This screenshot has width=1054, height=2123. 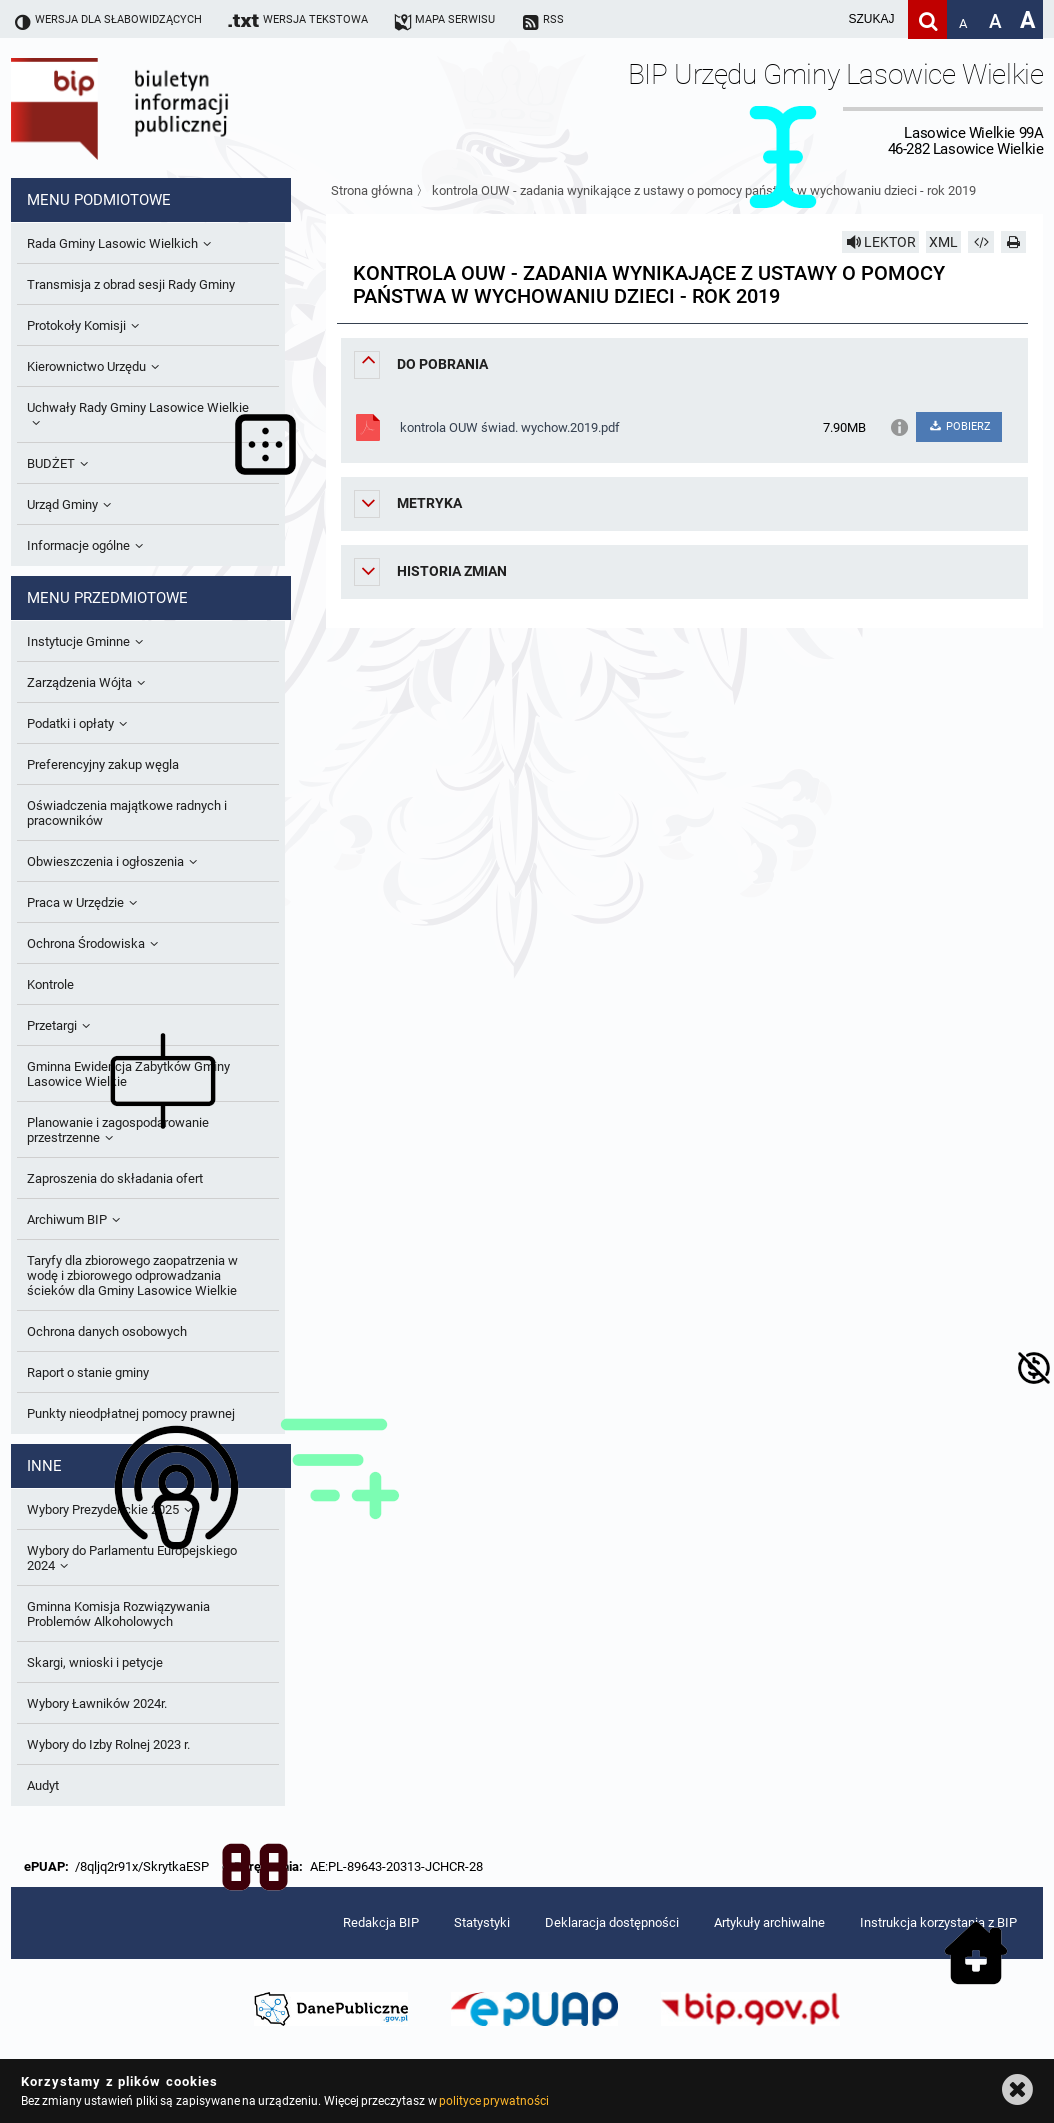 What do you see at coordinates (265, 444) in the screenshot?
I see `apply outer border to selected cells` at bounding box center [265, 444].